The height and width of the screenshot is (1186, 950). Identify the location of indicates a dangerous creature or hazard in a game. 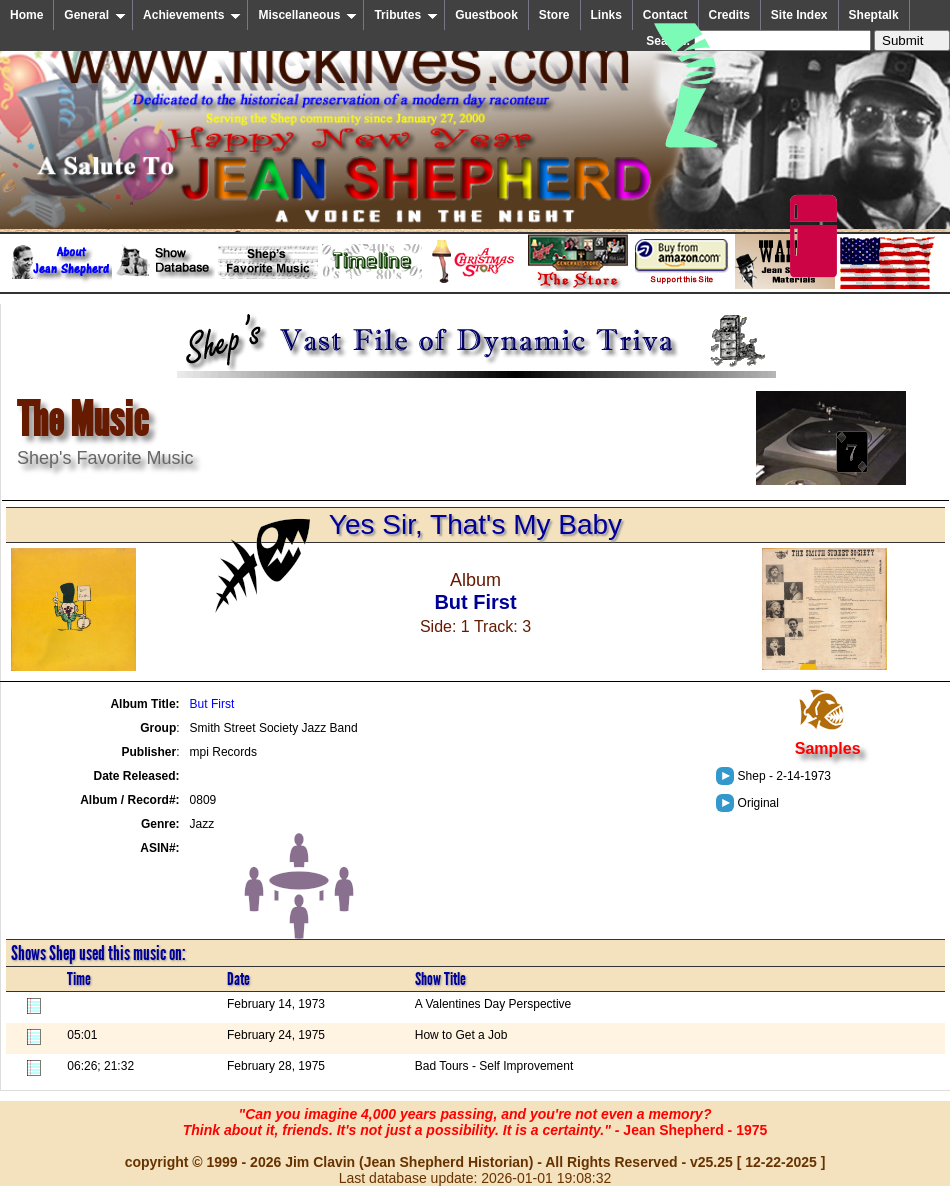
(821, 709).